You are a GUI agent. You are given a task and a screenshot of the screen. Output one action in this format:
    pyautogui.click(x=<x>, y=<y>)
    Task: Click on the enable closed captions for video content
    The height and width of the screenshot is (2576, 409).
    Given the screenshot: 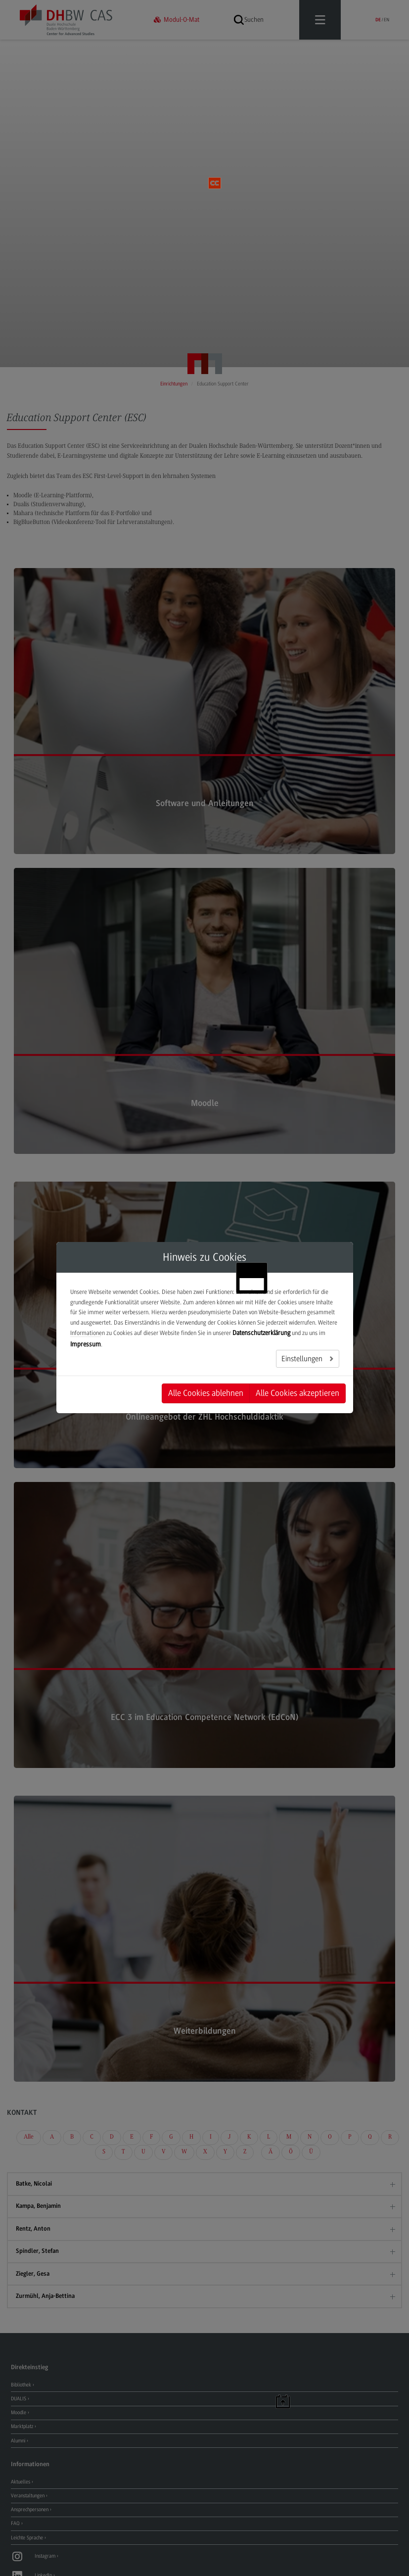 What is the action you would take?
    pyautogui.click(x=215, y=183)
    